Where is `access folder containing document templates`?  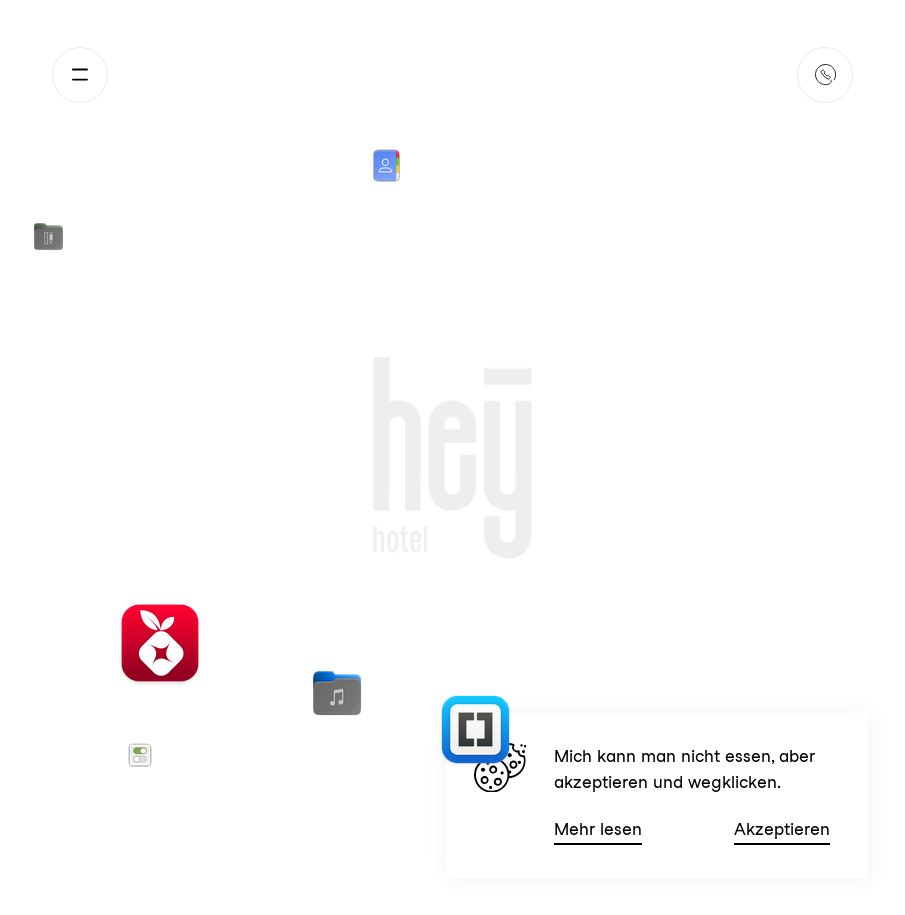
access folder containing document templates is located at coordinates (48, 236).